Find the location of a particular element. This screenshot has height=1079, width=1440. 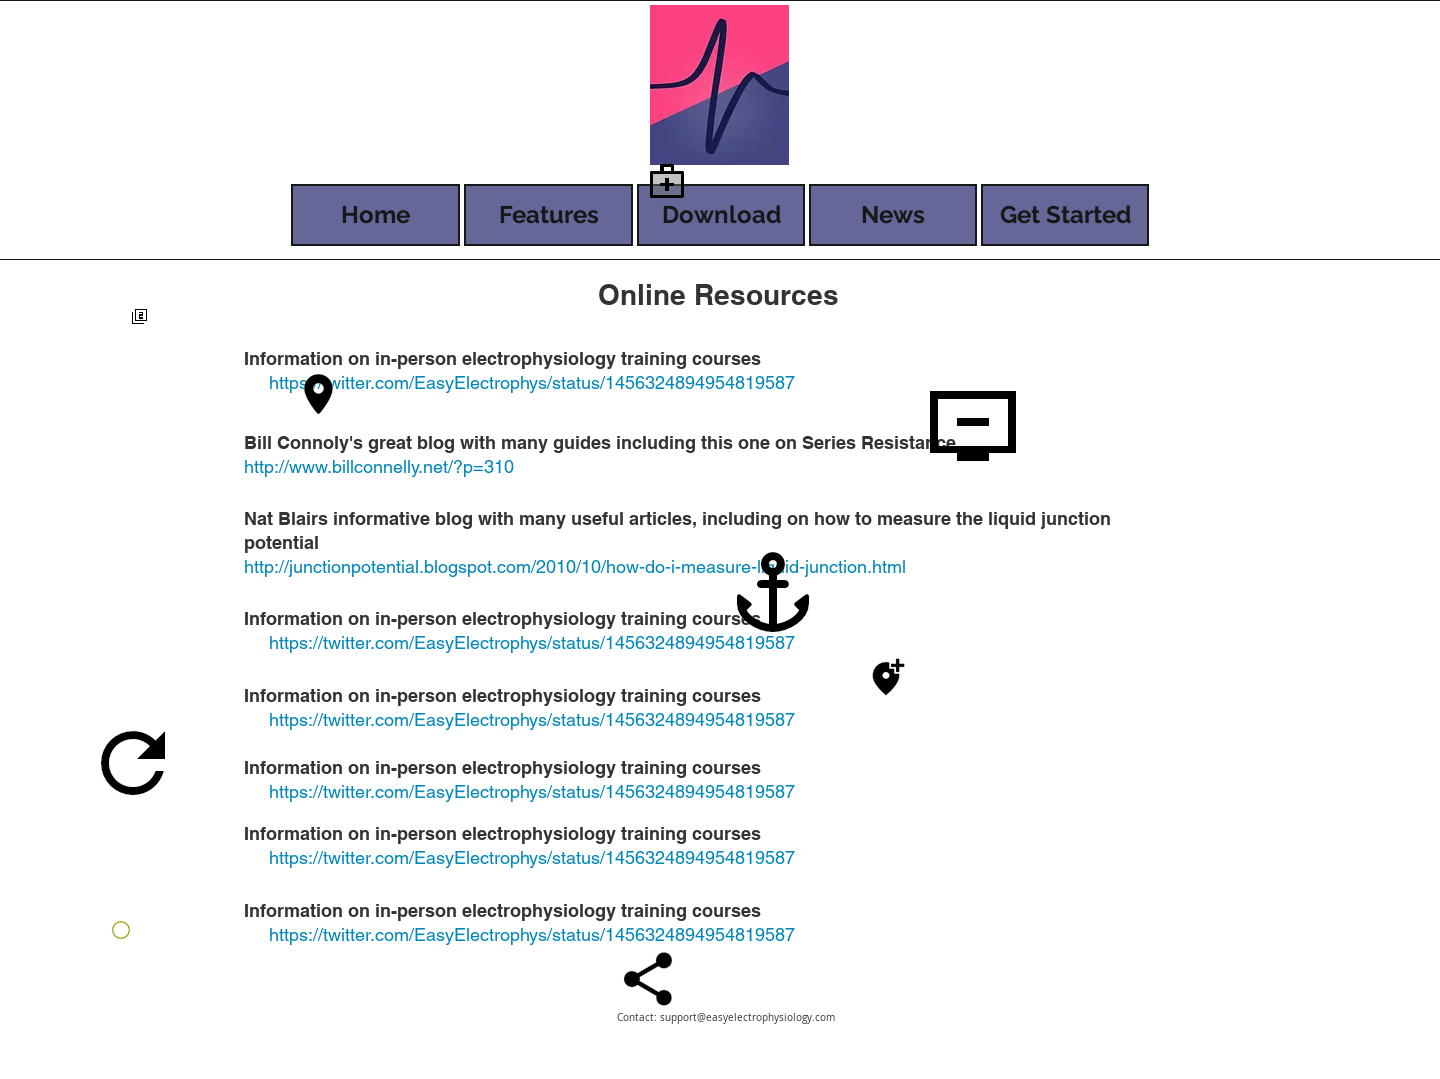

unselected radio button option is located at coordinates (121, 930).